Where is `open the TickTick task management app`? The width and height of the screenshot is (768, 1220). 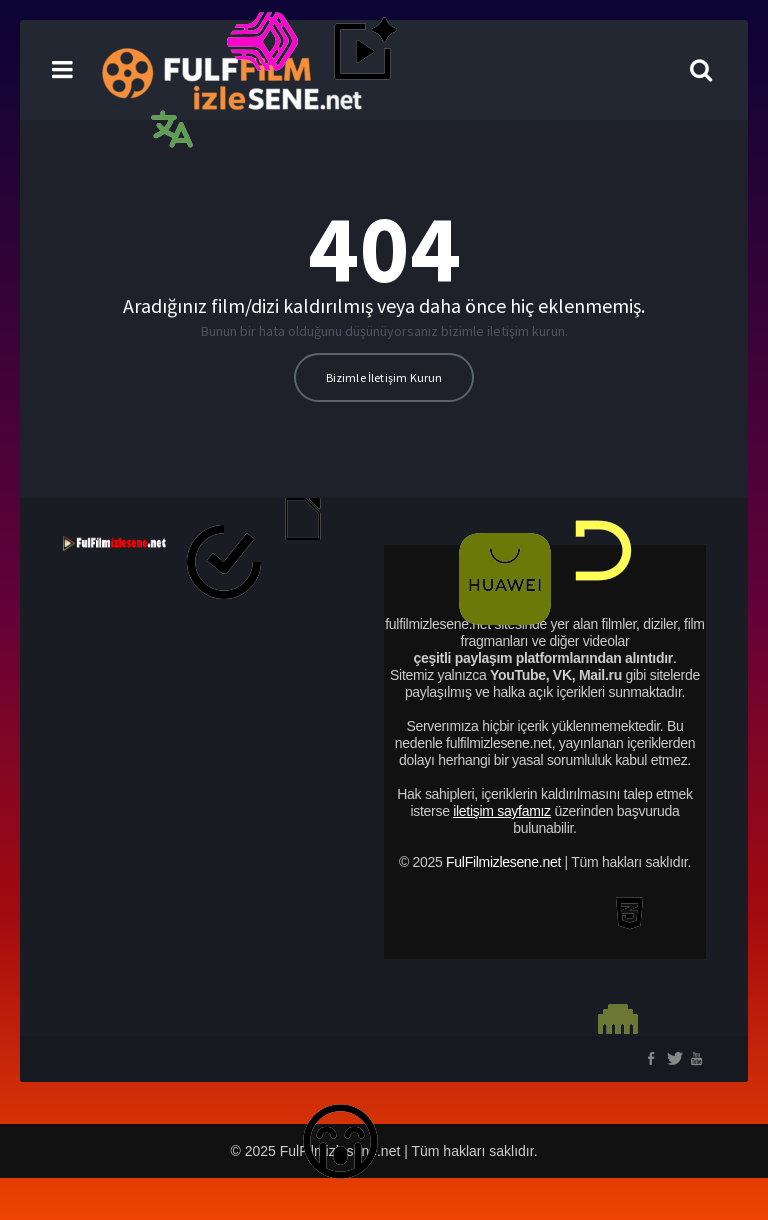
open the TickTick task management app is located at coordinates (224, 562).